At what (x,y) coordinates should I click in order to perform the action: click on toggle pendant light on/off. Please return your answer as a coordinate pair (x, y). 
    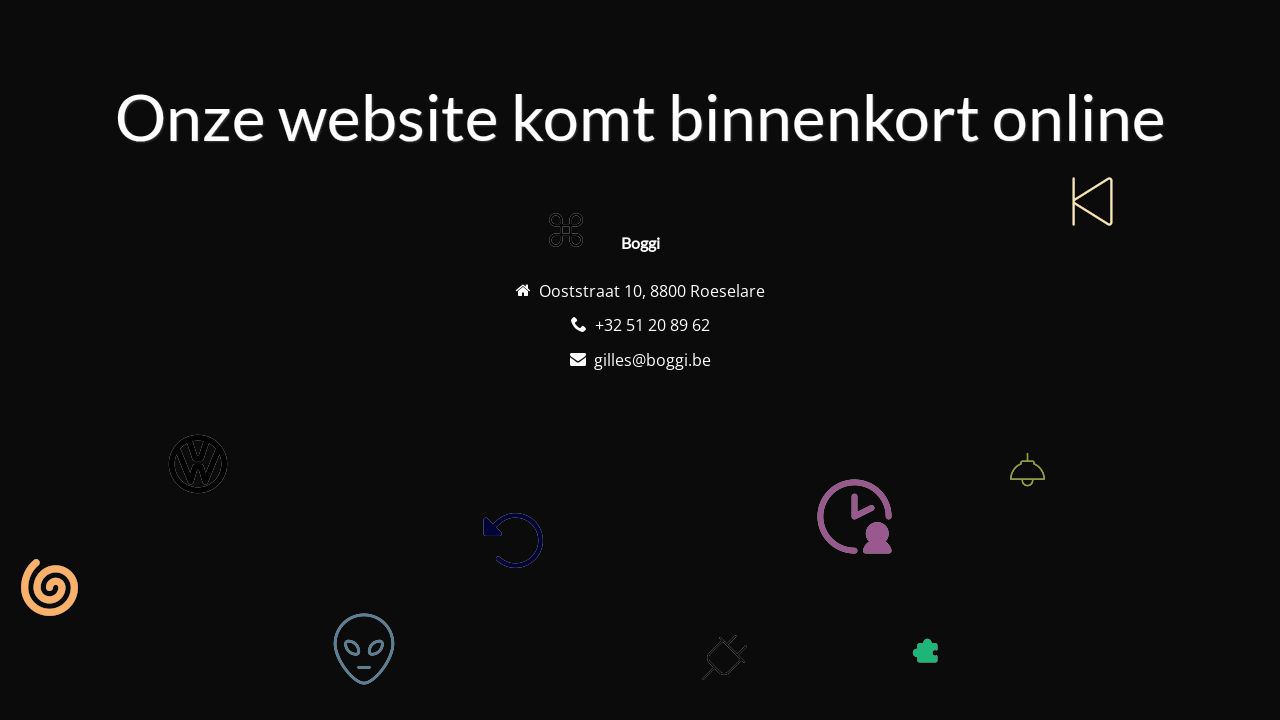
    Looking at the image, I should click on (1027, 471).